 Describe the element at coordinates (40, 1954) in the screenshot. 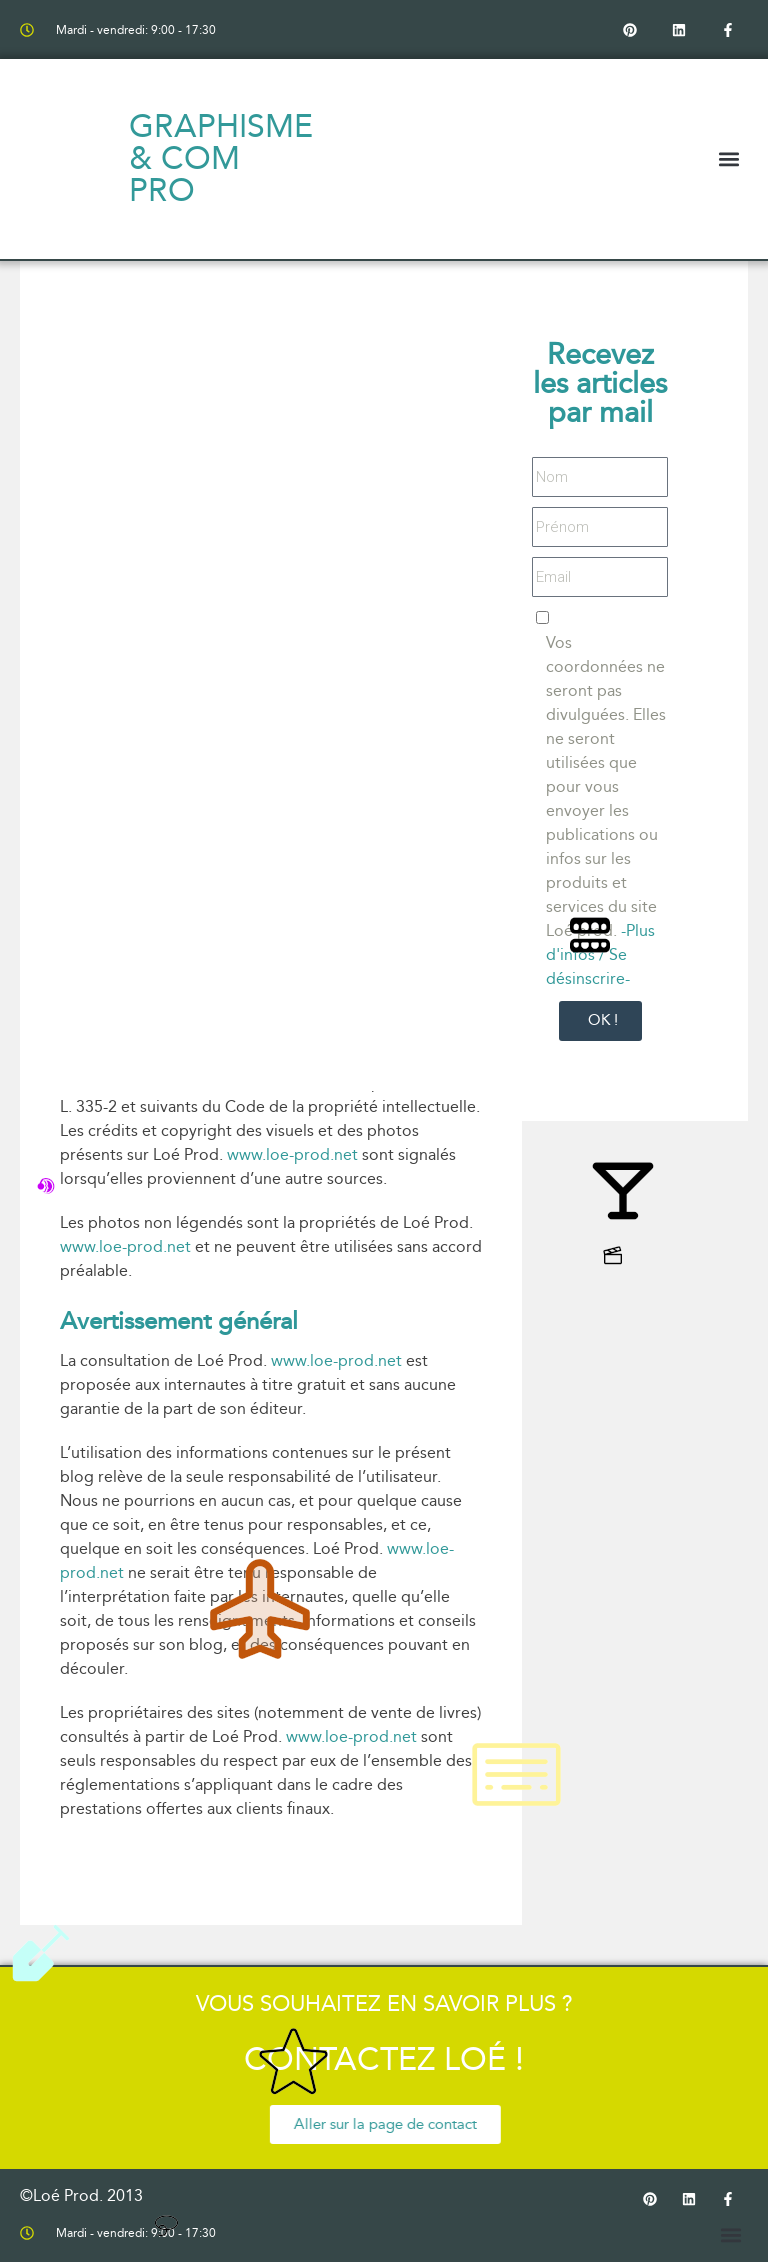

I see `gardening or landscaping tools` at that location.